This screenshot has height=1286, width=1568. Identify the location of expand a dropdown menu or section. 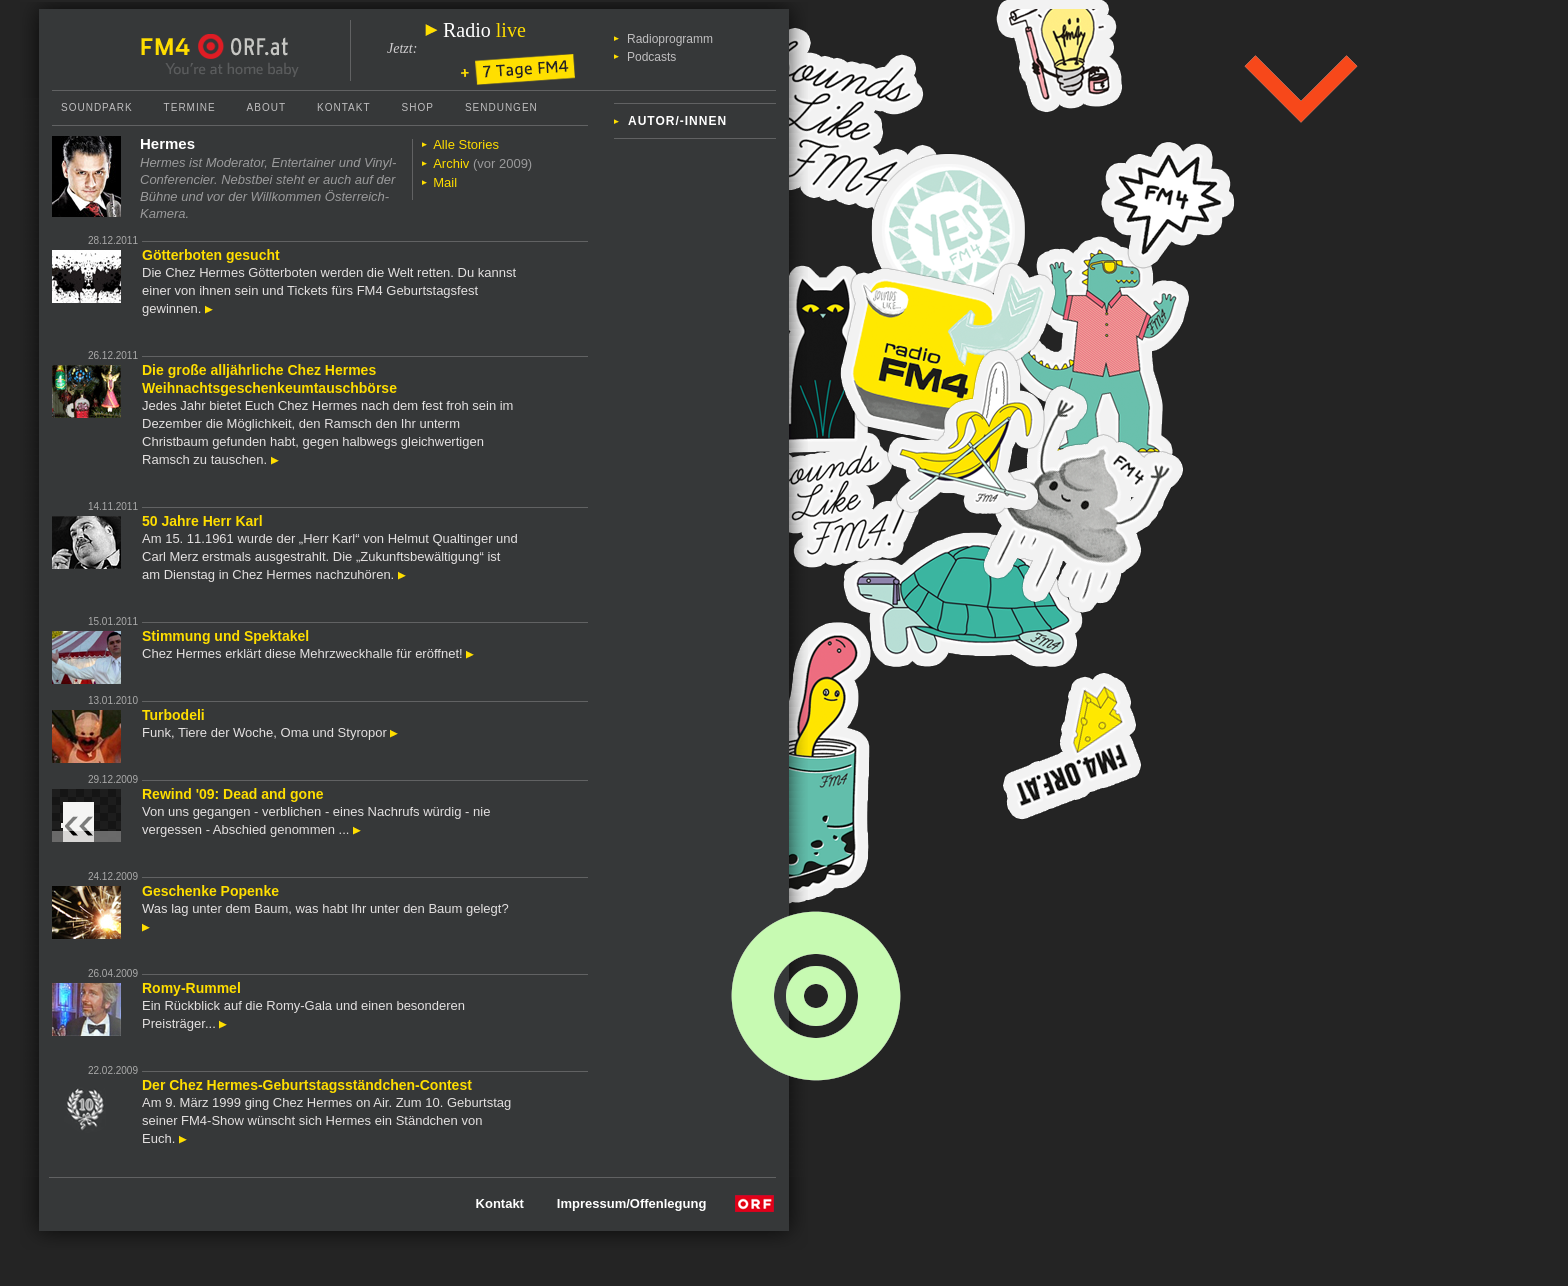
(1301, 89).